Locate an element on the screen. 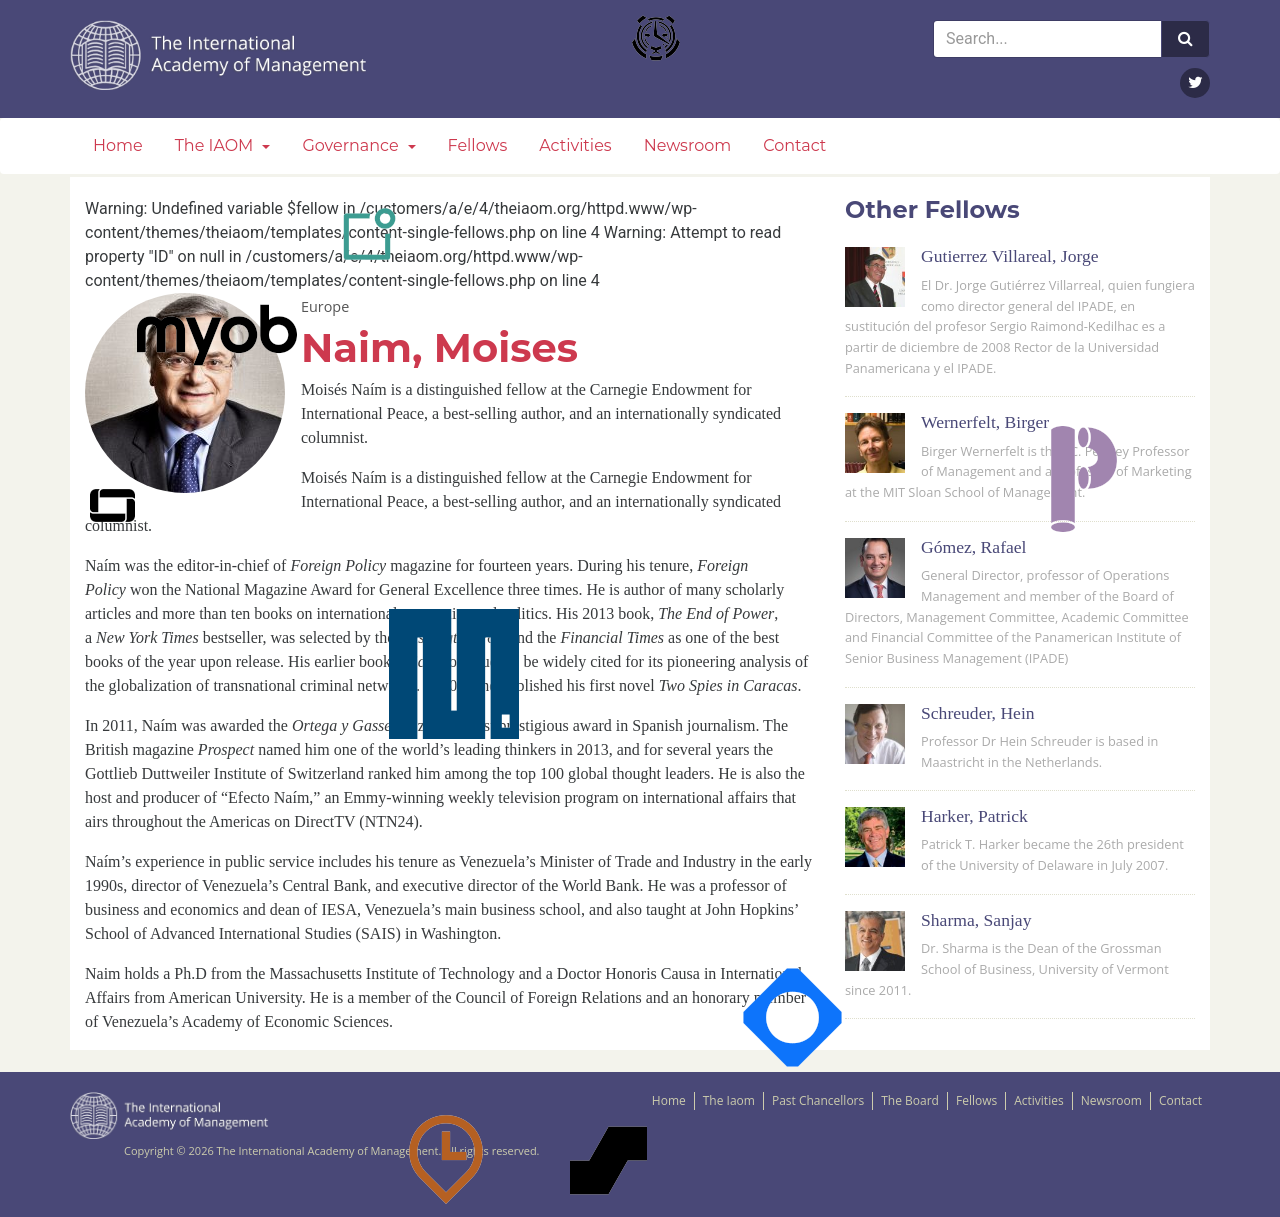  salt project logo is located at coordinates (608, 1160).